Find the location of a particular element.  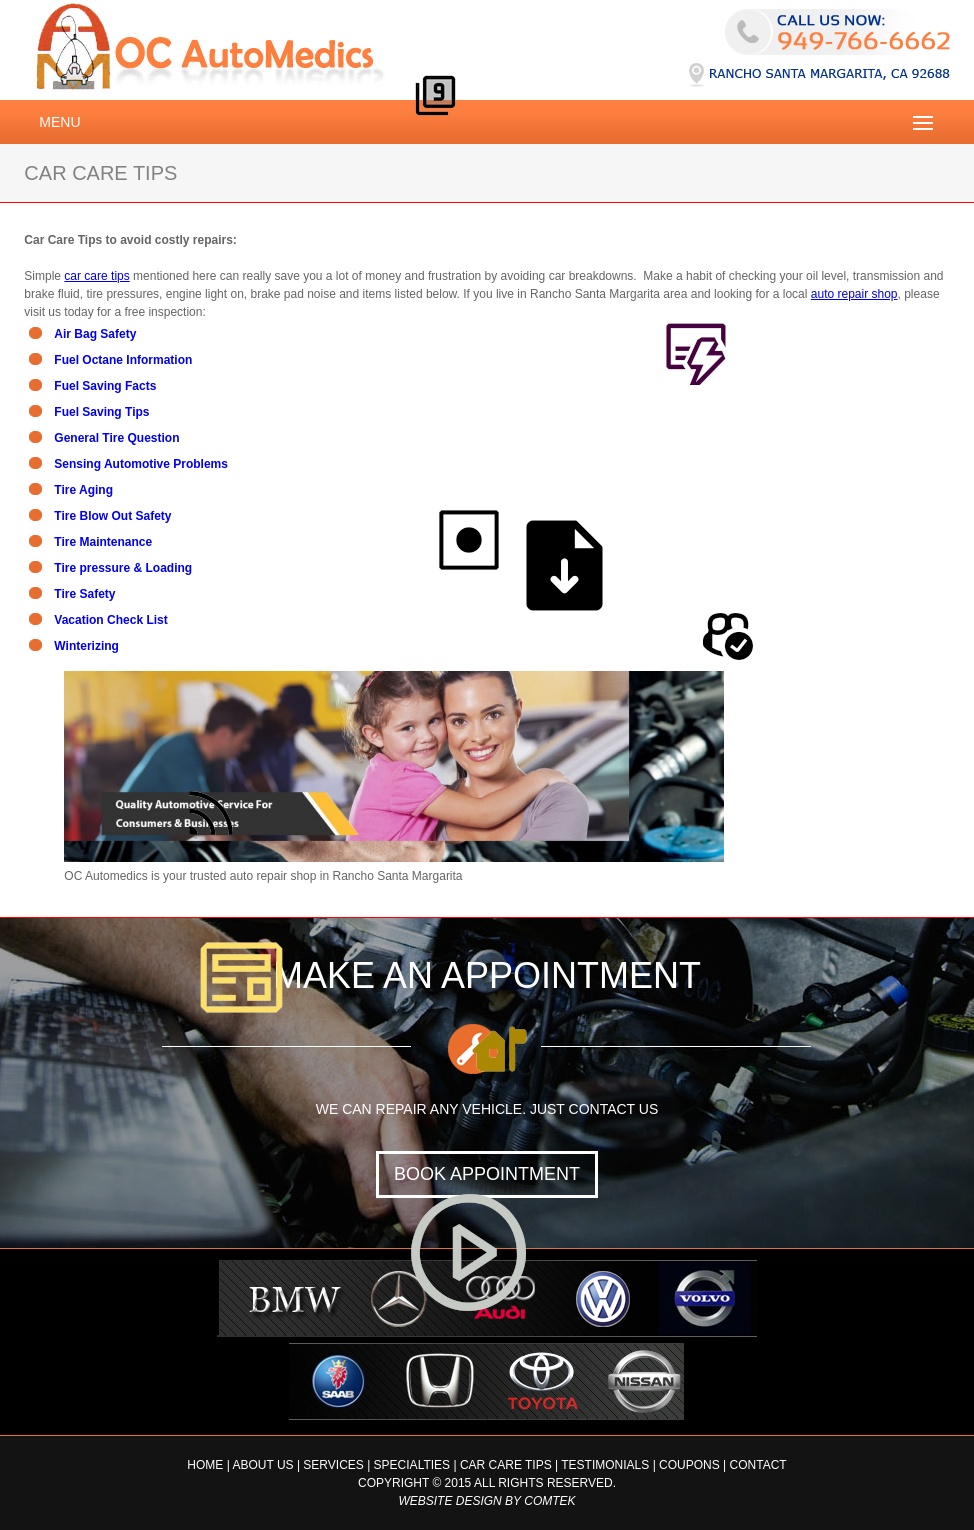

download a file is located at coordinates (564, 565).